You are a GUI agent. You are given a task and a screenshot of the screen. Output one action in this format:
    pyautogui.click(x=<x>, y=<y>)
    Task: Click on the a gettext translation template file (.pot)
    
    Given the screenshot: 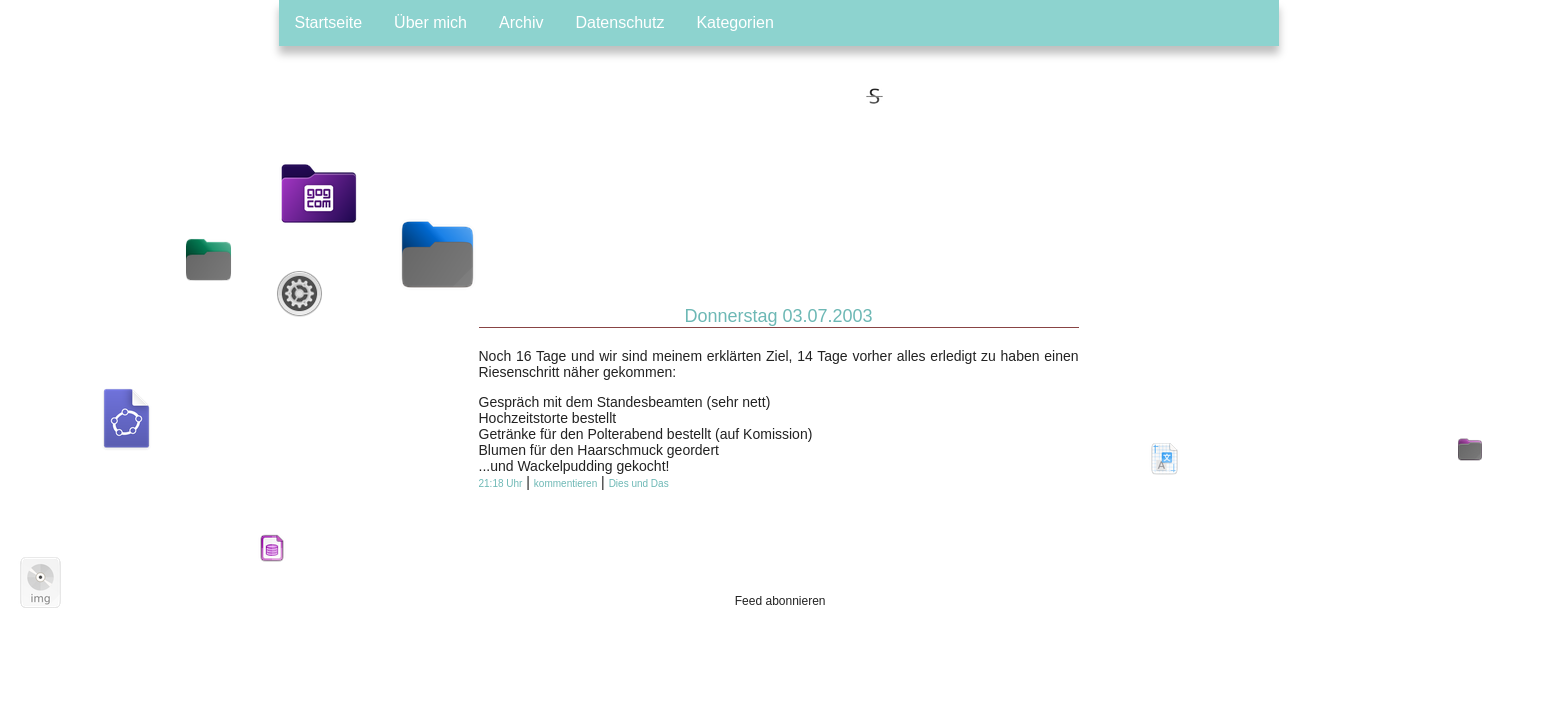 What is the action you would take?
    pyautogui.click(x=1164, y=458)
    